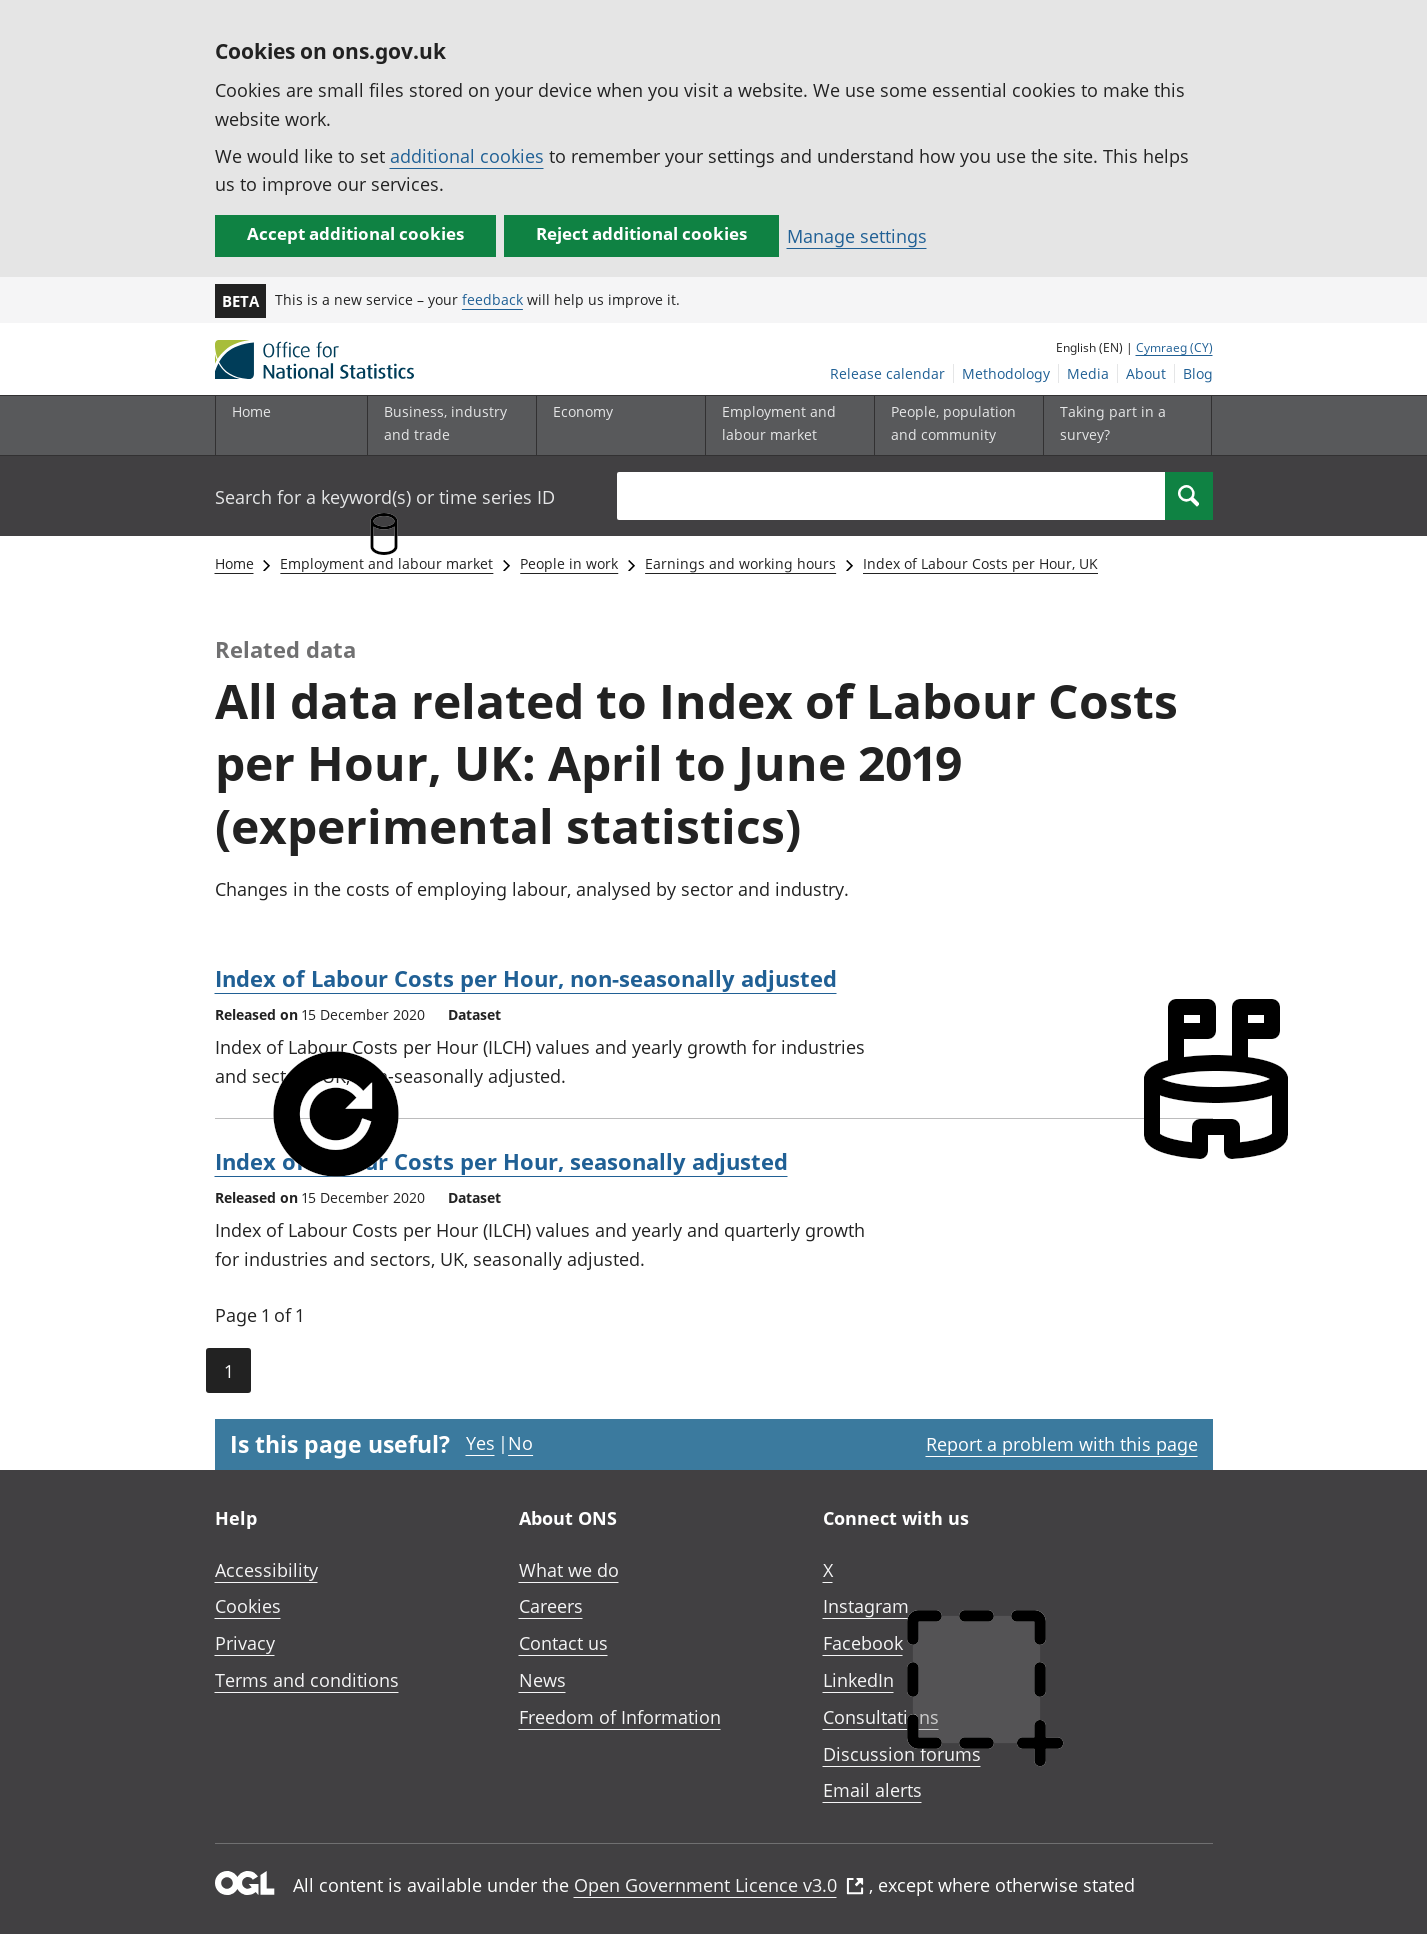  What do you see at coordinates (384, 534) in the screenshot?
I see `represents a database or data storage` at bounding box center [384, 534].